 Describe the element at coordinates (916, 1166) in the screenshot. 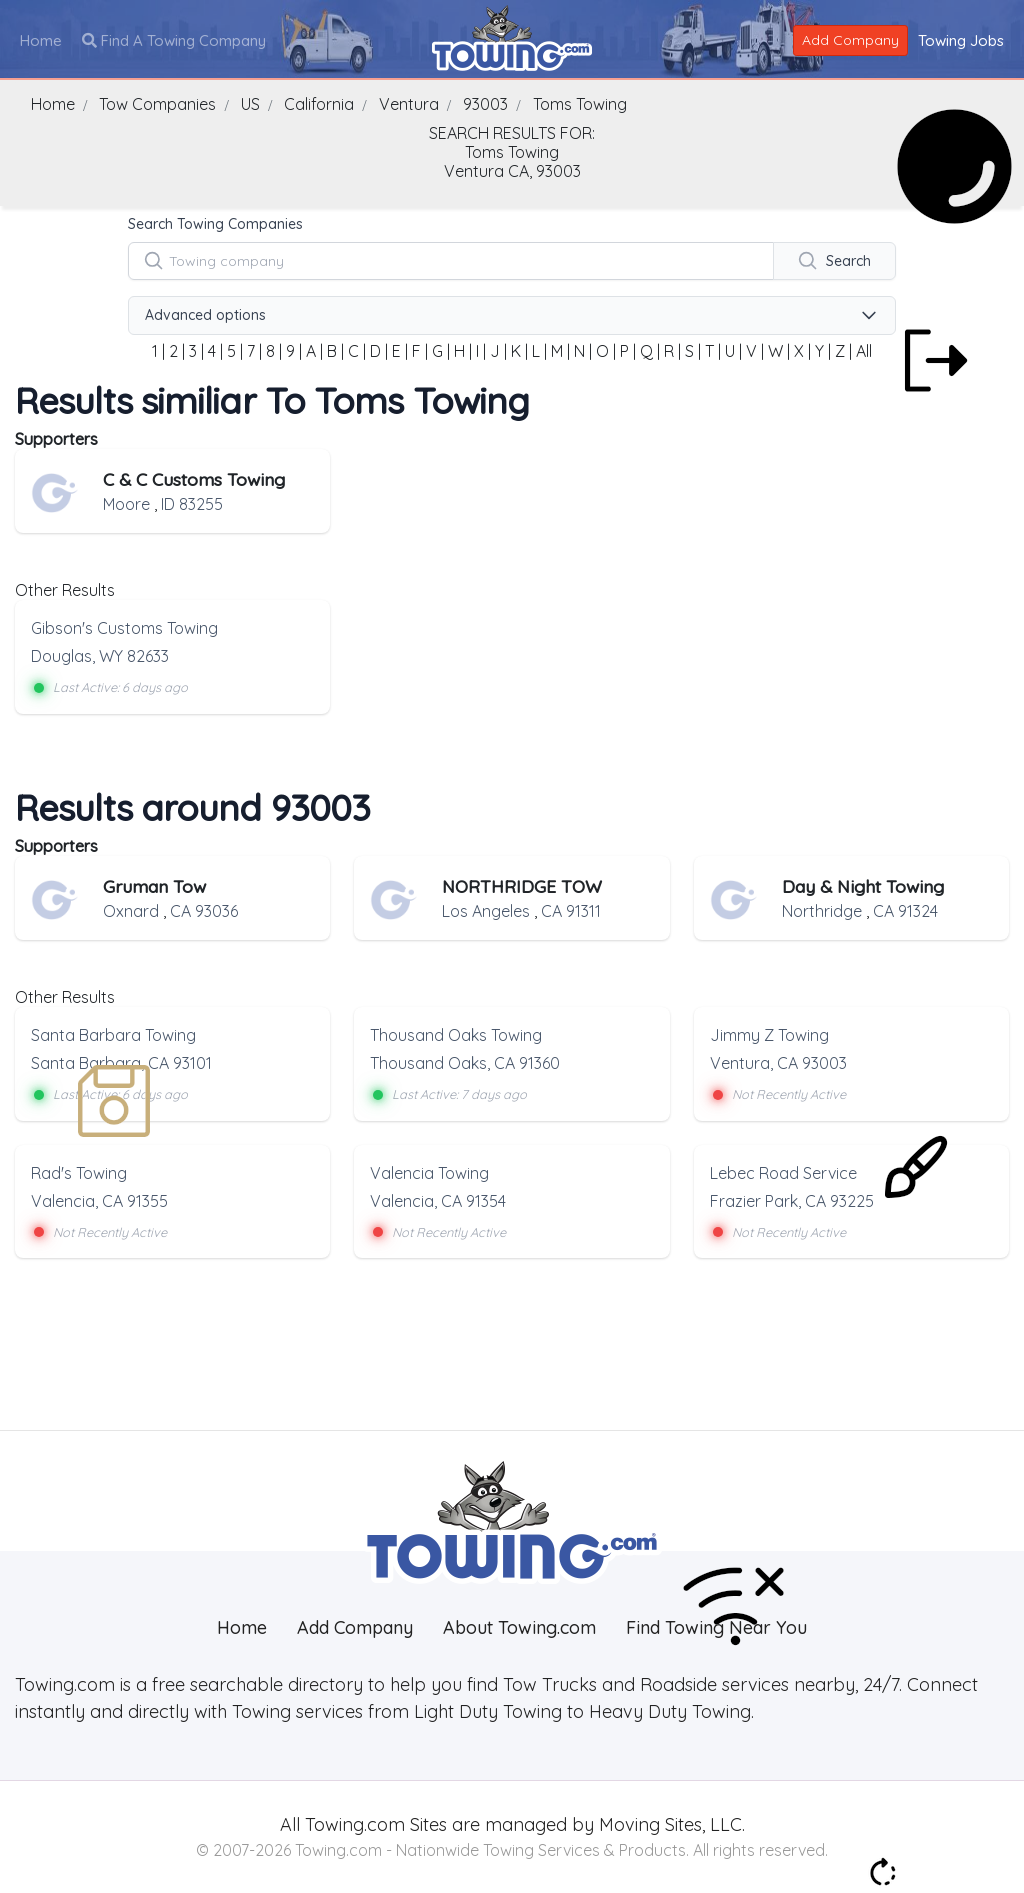

I see `customize appearance or theme settings` at that location.